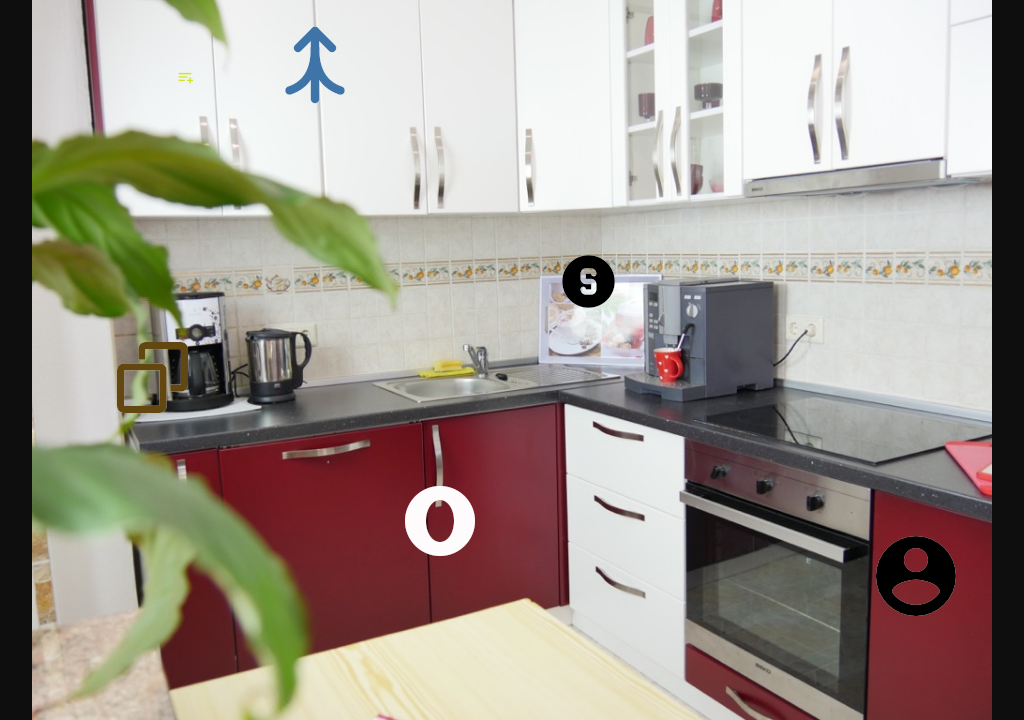 The image size is (1024, 720). What do you see at coordinates (440, 521) in the screenshot?
I see `open Opera browser` at bounding box center [440, 521].